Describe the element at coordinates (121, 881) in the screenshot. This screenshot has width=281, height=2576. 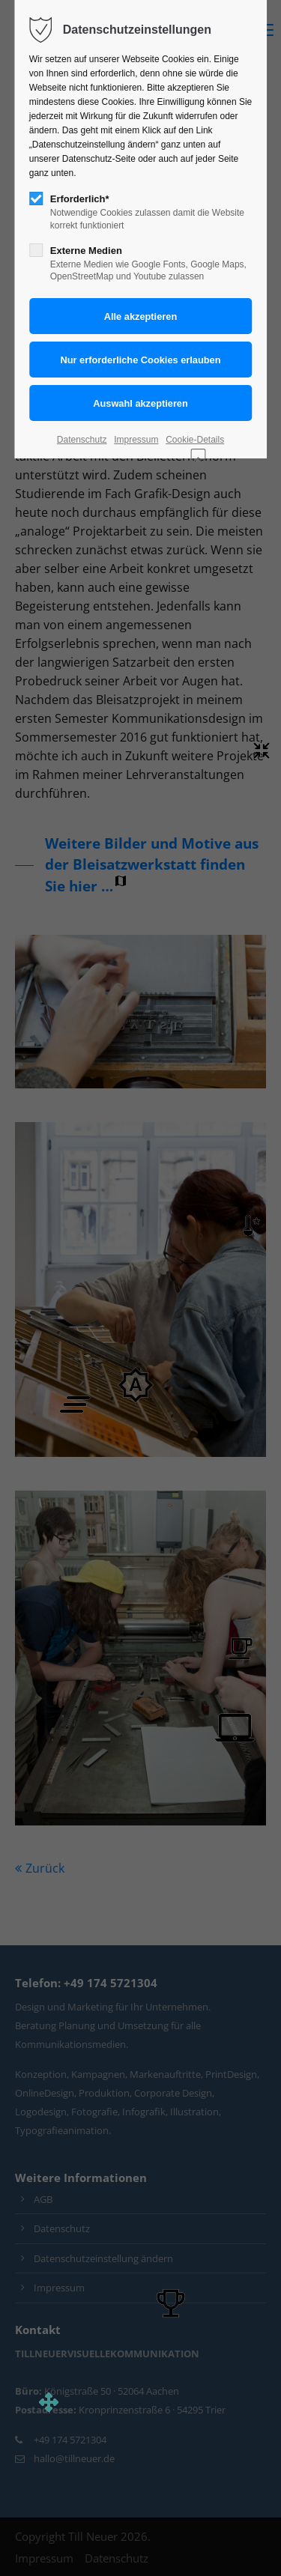
I see `view map` at that location.